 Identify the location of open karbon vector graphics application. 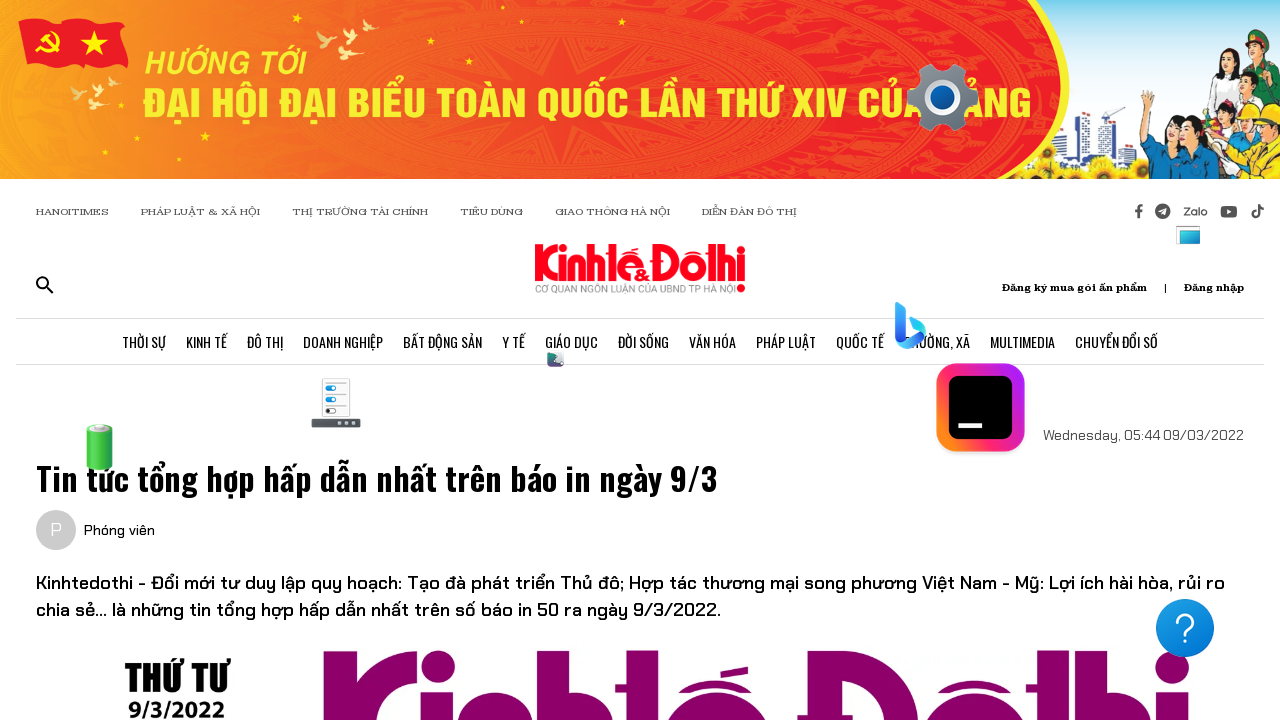
(555, 358).